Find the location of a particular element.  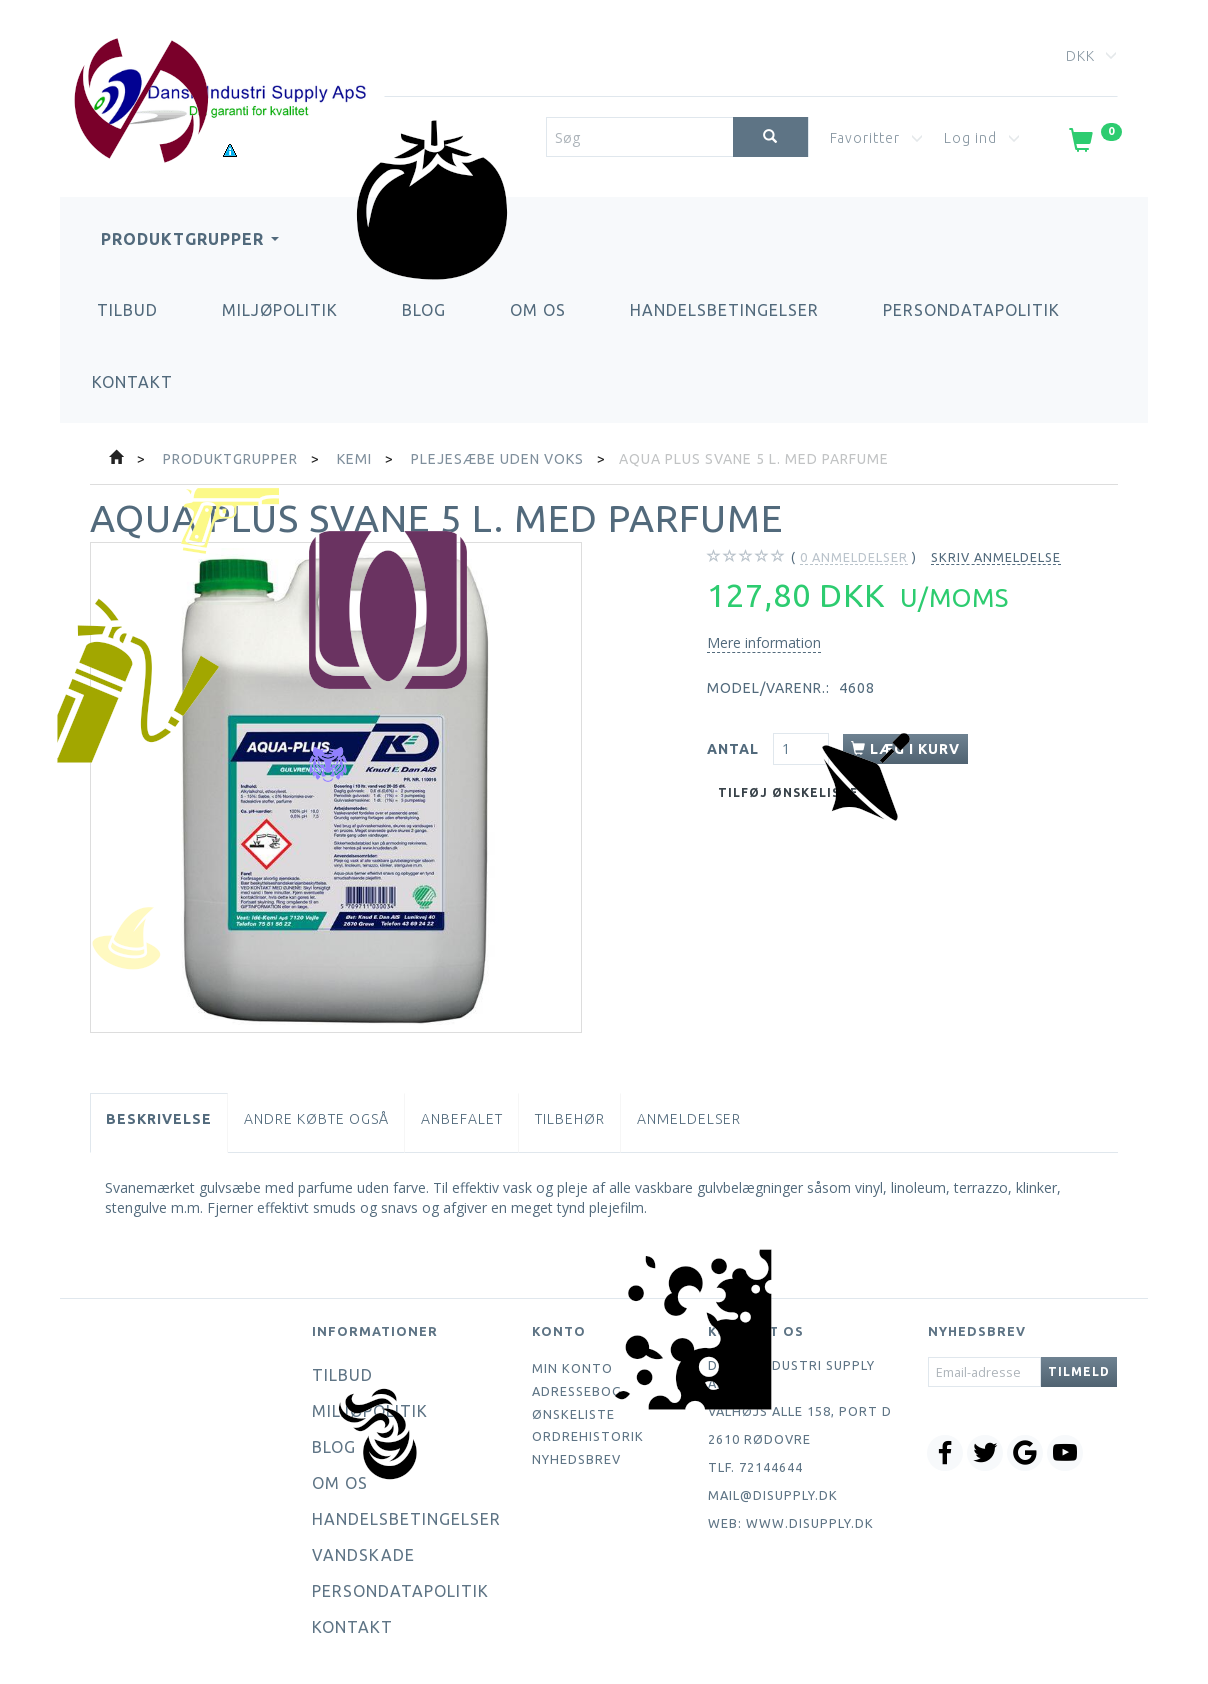

select wizard or mage character class is located at coordinates (126, 938).